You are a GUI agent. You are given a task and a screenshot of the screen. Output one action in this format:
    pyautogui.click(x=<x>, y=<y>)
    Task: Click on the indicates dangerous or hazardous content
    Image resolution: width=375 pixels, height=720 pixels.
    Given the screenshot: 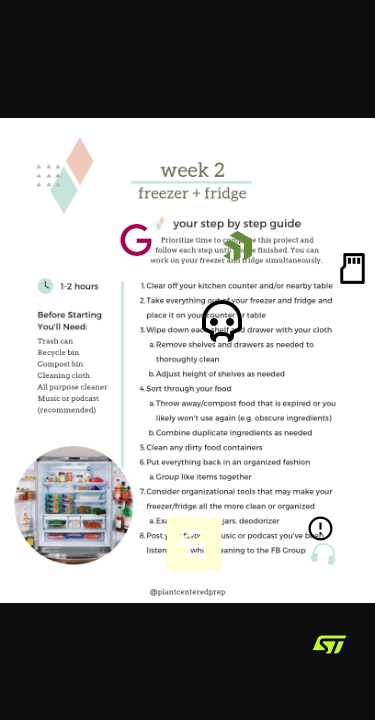 What is the action you would take?
    pyautogui.click(x=222, y=320)
    